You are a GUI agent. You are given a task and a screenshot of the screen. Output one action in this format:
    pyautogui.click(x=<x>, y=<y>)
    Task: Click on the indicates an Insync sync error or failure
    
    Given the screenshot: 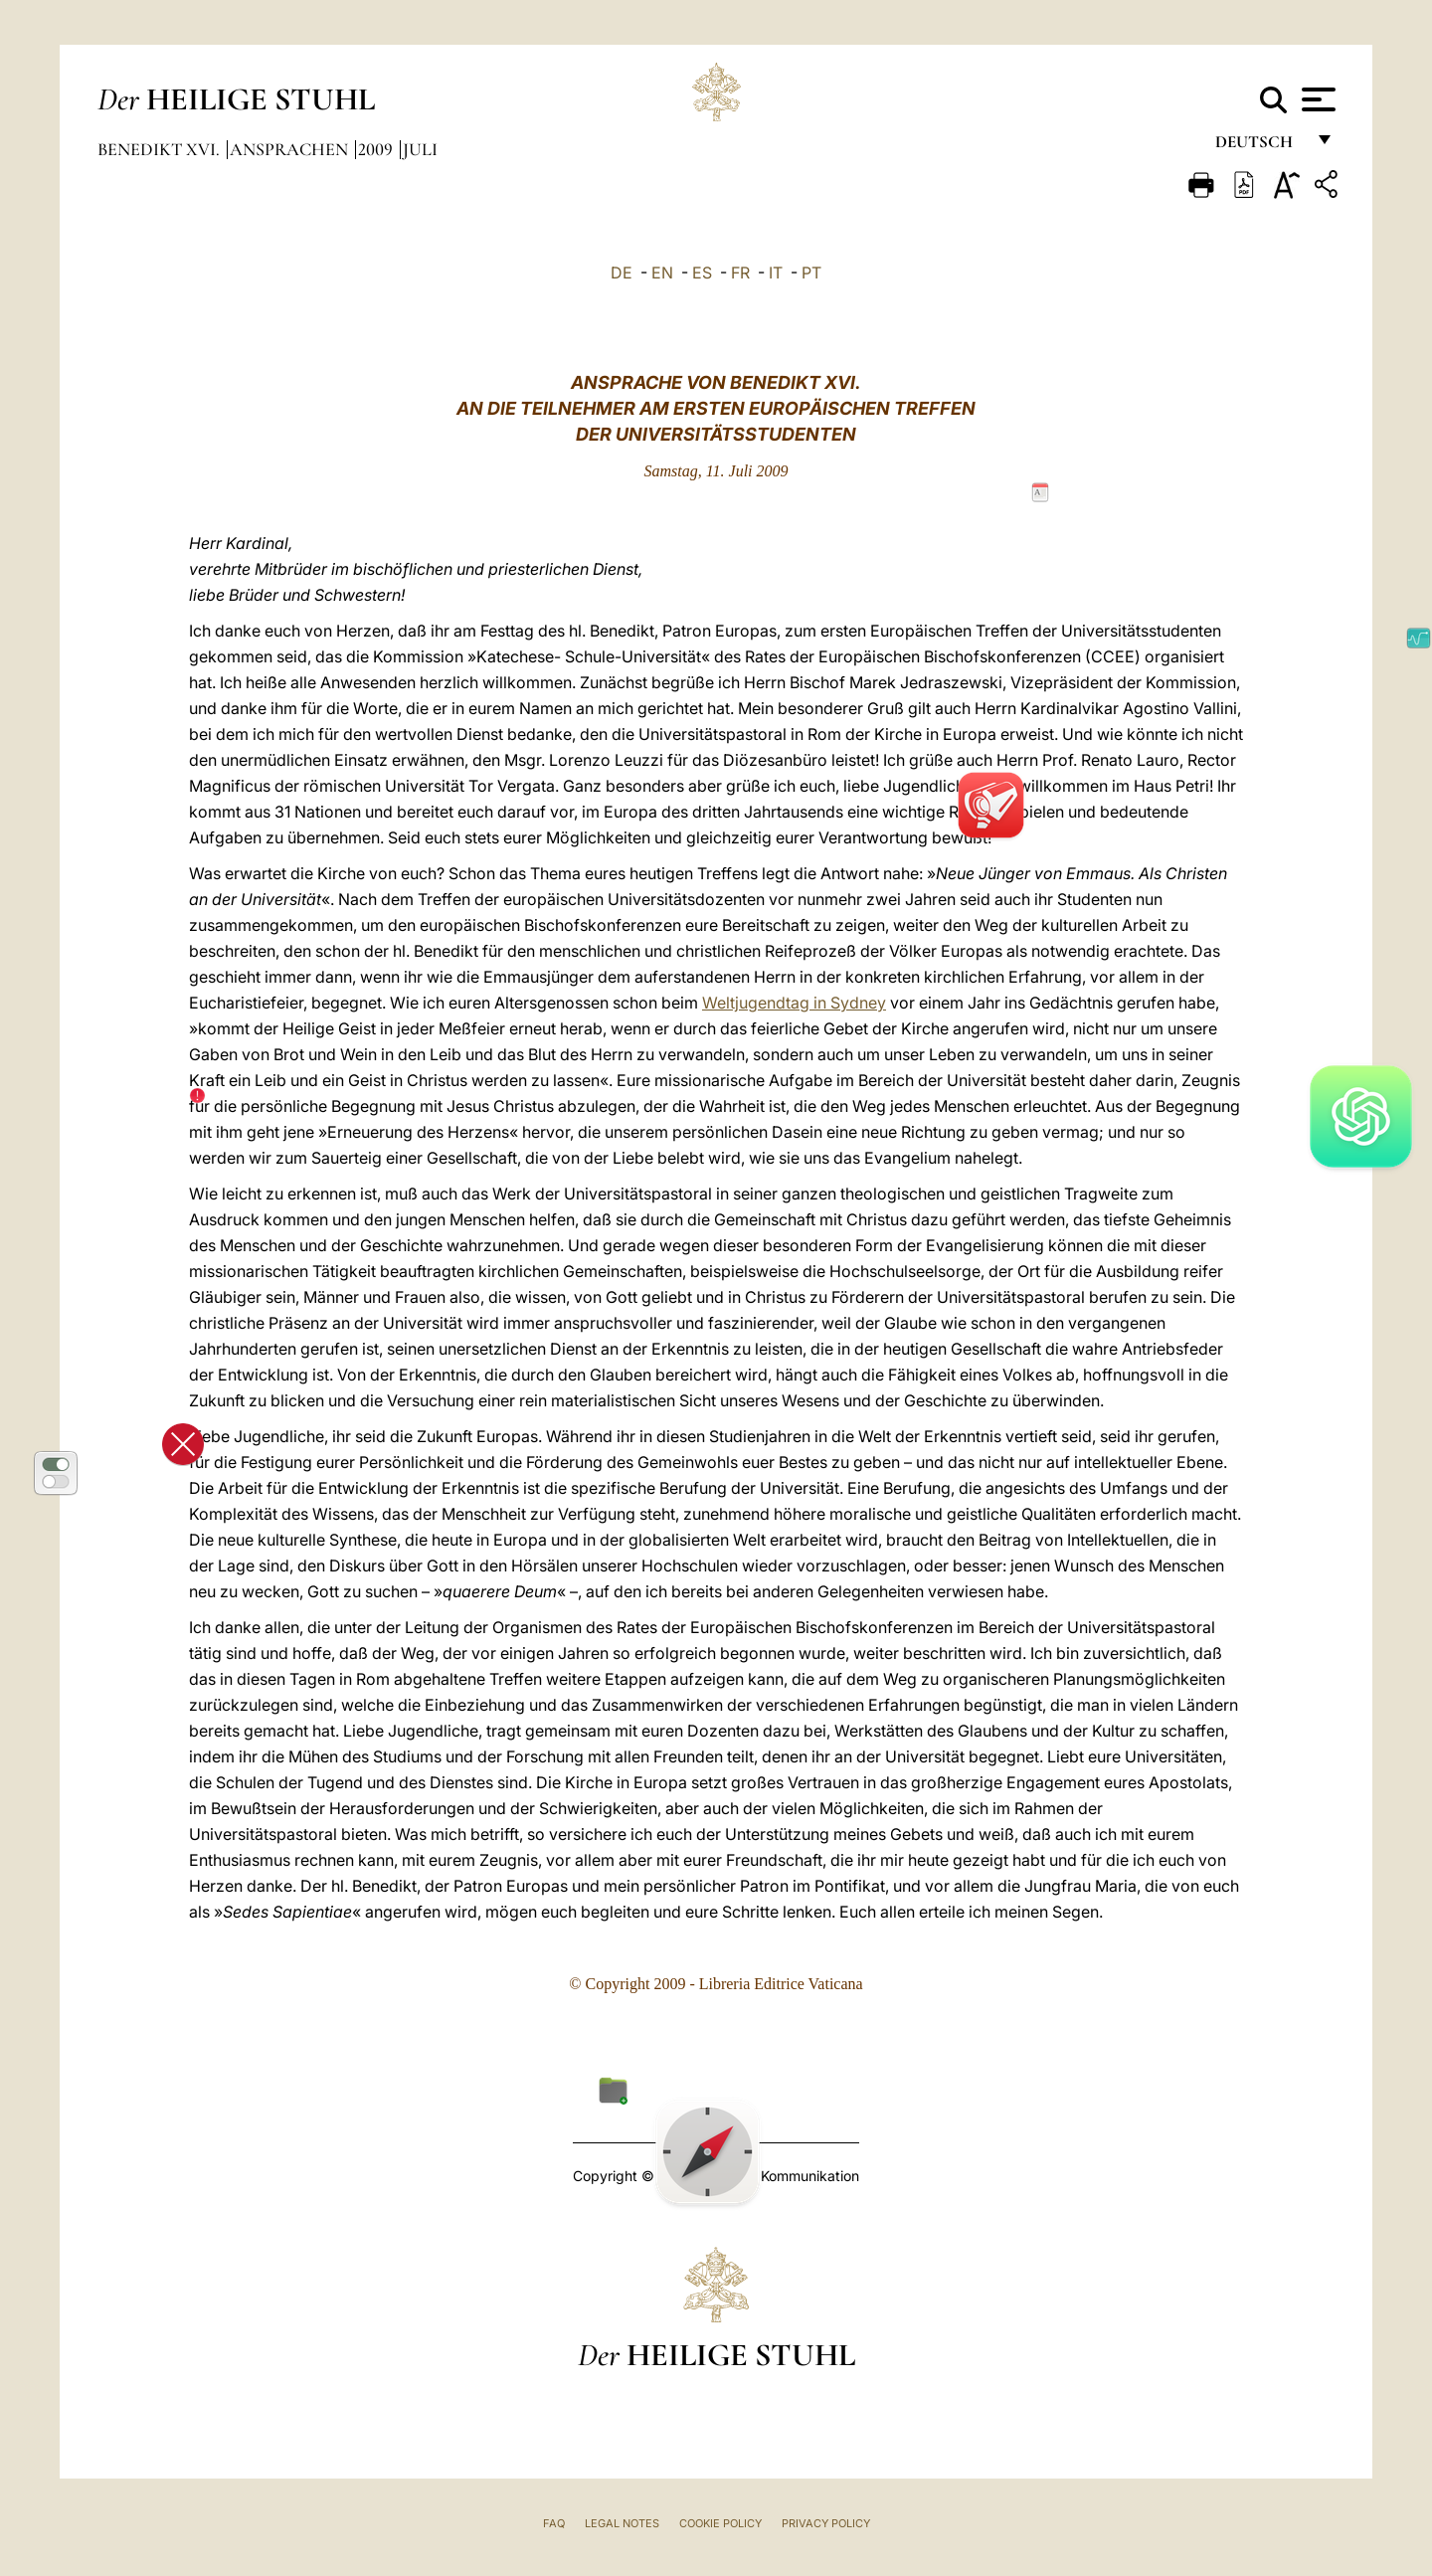 What is the action you would take?
    pyautogui.click(x=183, y=1444)
    